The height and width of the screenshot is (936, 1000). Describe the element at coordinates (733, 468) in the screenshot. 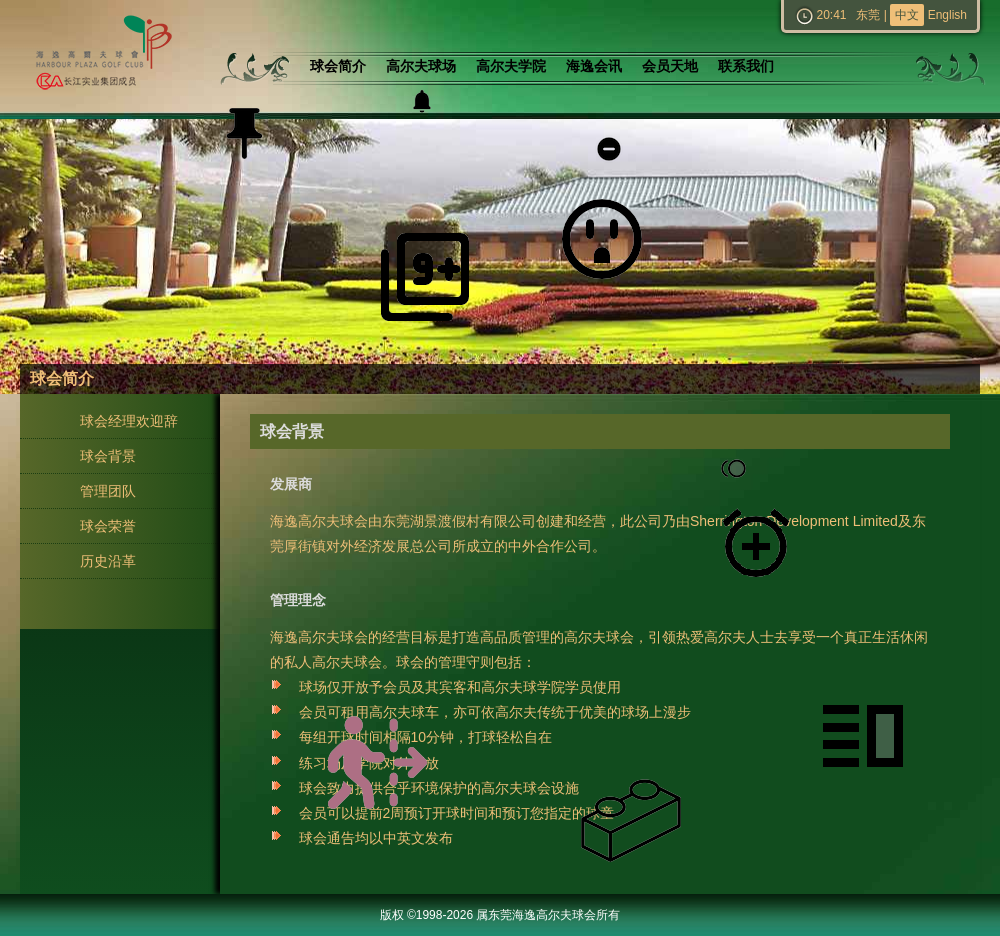

I see `access toll or payment information` at that location.